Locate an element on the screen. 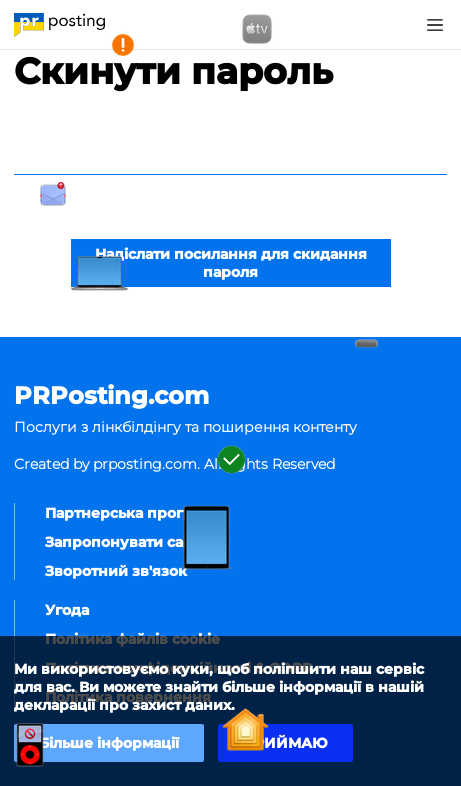 The image size is (461, 786). connect to a bluetooth speaker is located at coordinates (366, 343).